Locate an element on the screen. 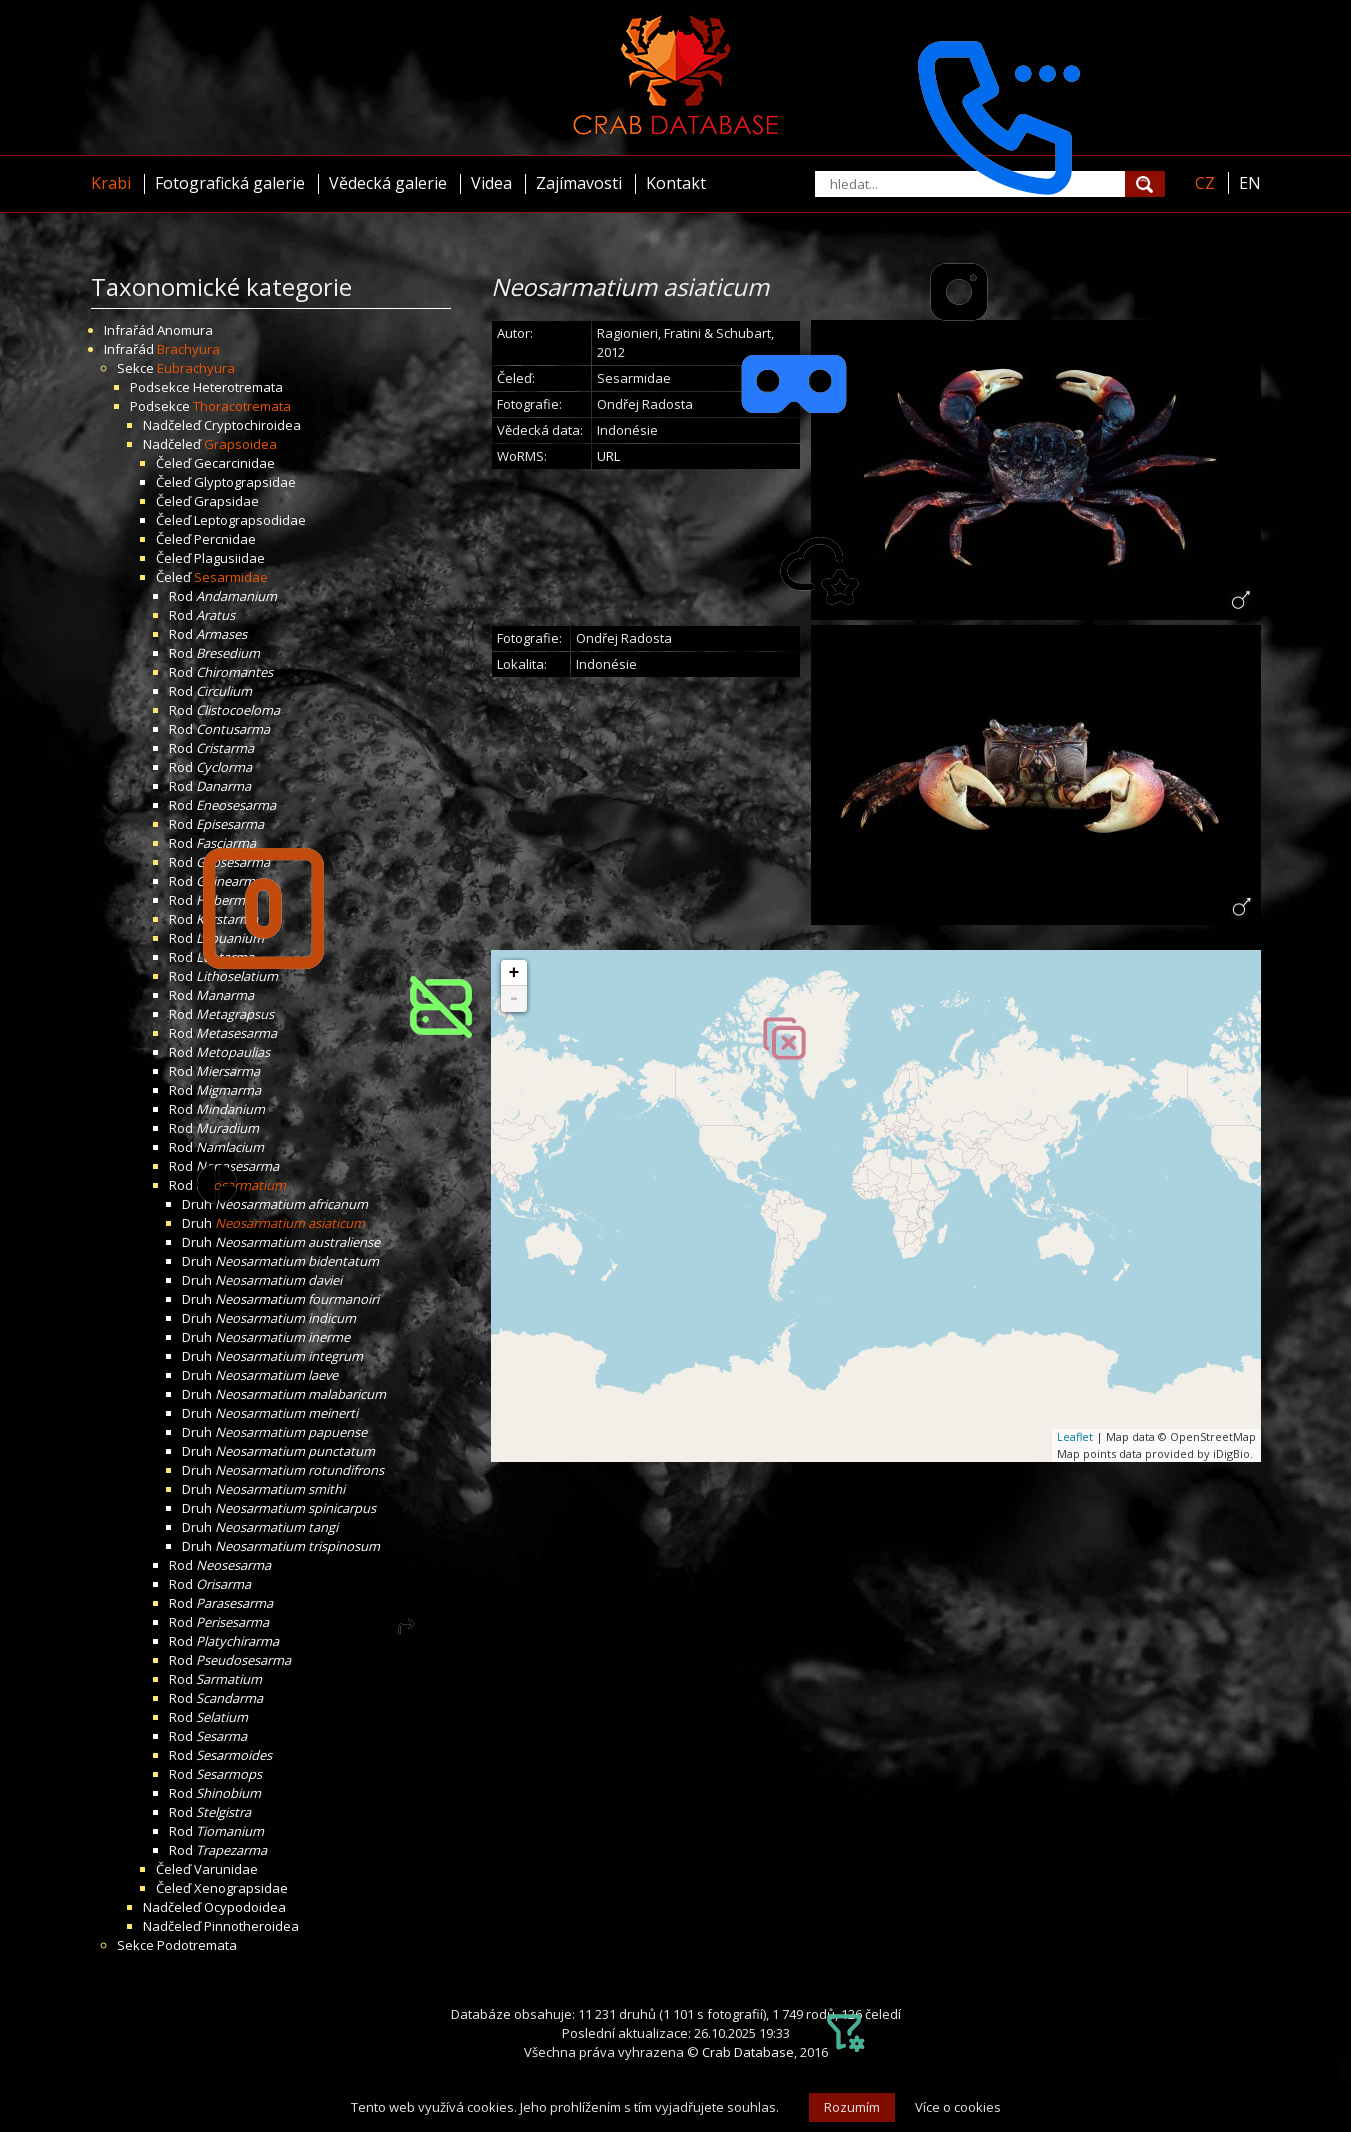 The image size is (1351, 2132). open instagram app is located at coordinates (959, 292).